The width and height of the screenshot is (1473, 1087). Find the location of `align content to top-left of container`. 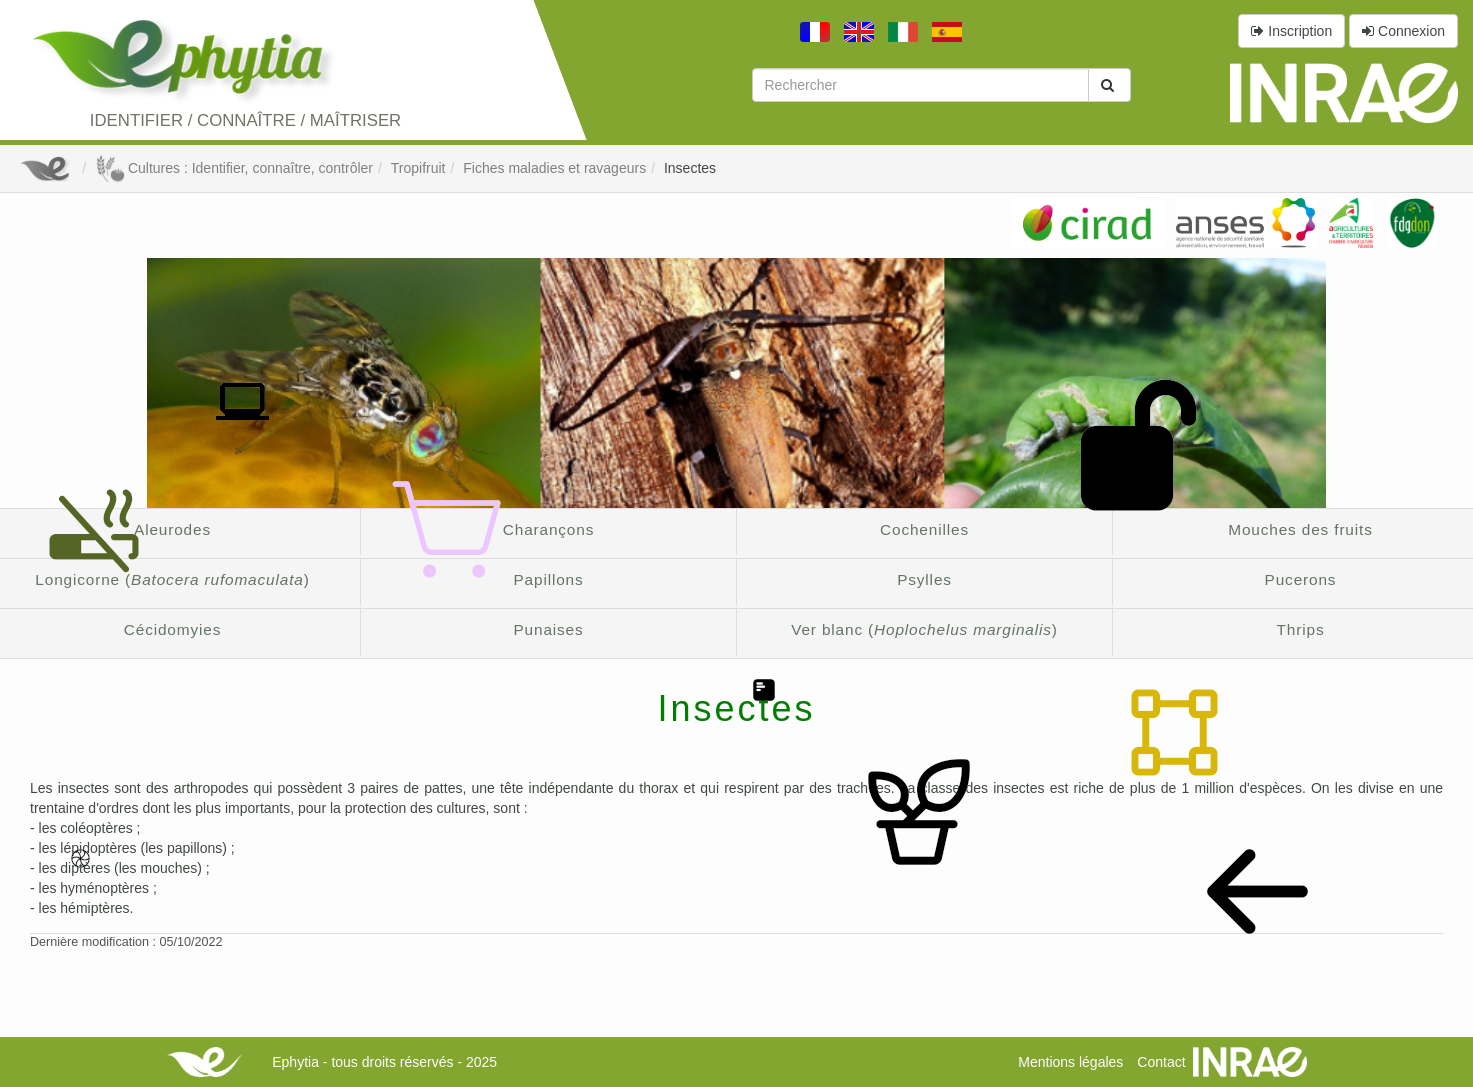

align content to top-left of container is located at coordinates (764, 690).